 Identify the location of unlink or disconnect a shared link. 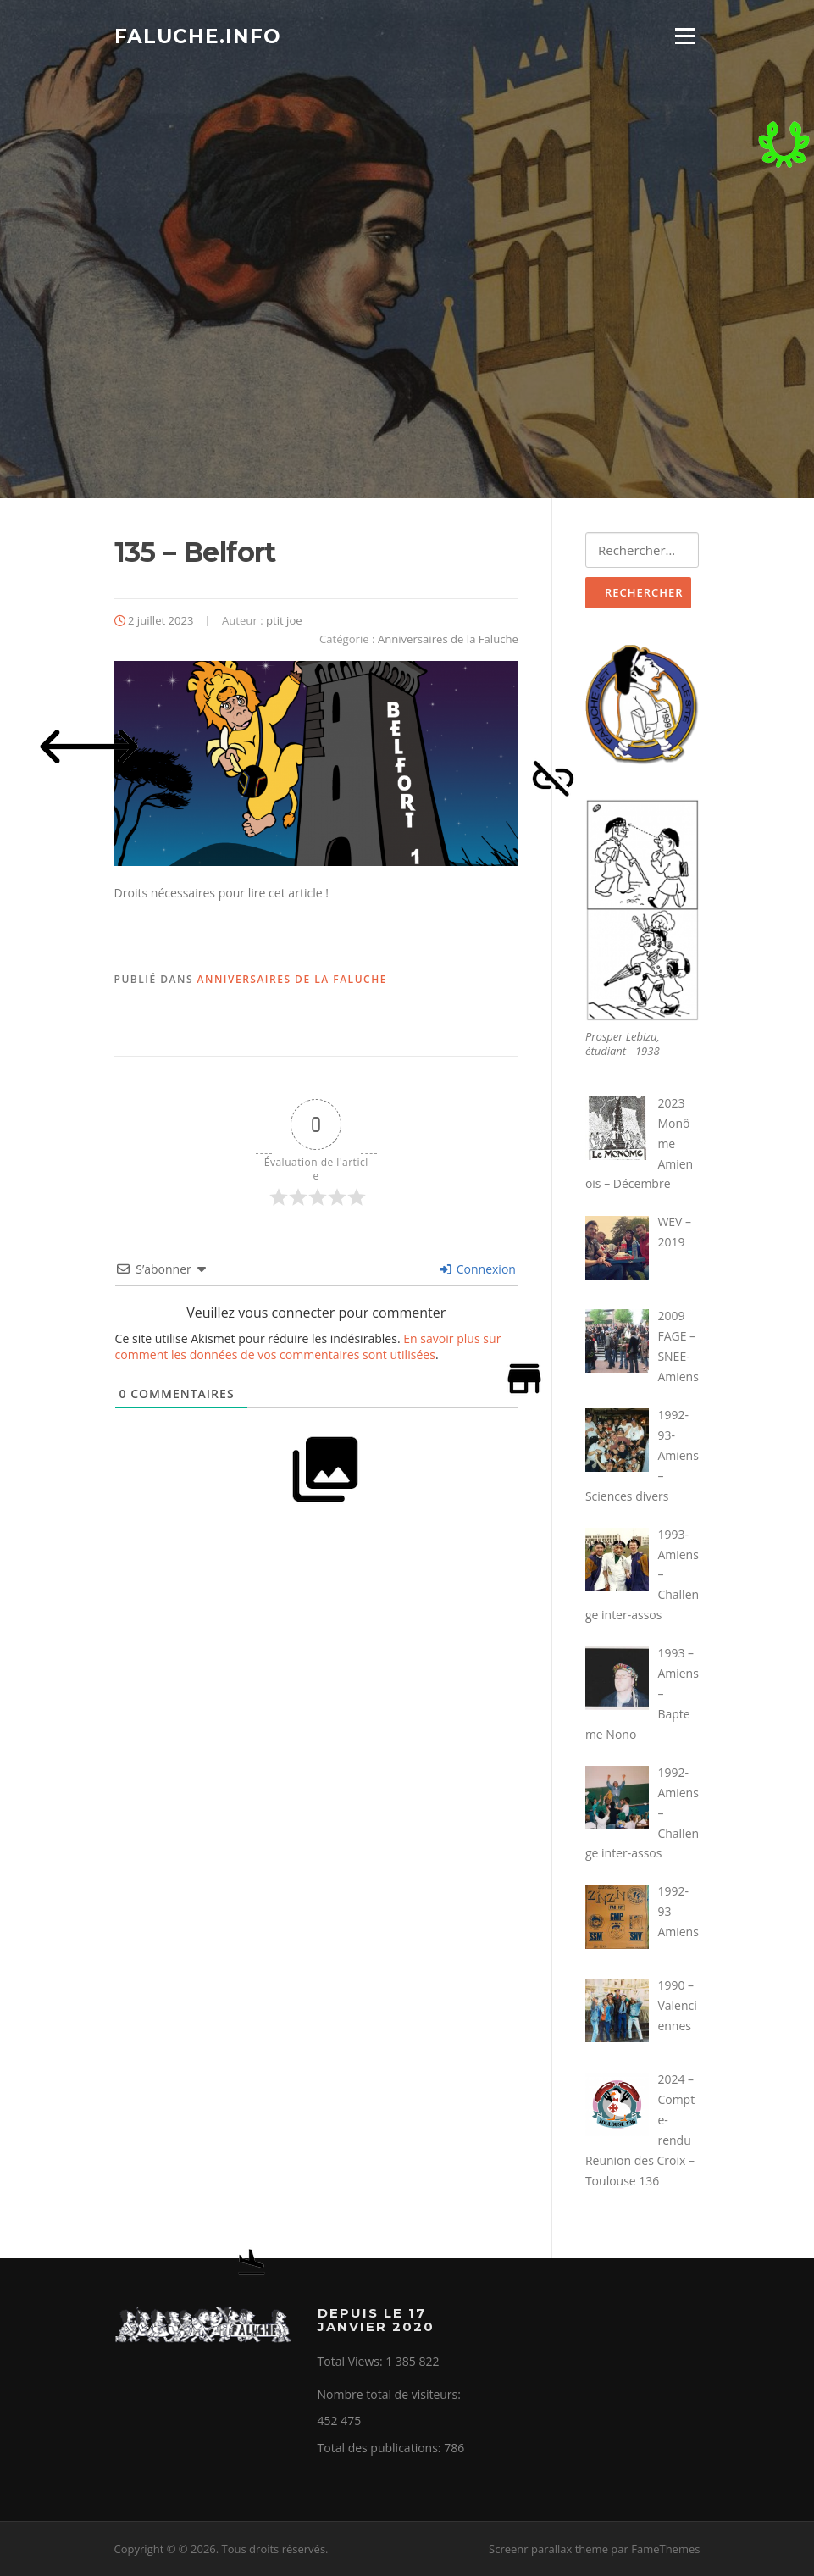
(553, 779).